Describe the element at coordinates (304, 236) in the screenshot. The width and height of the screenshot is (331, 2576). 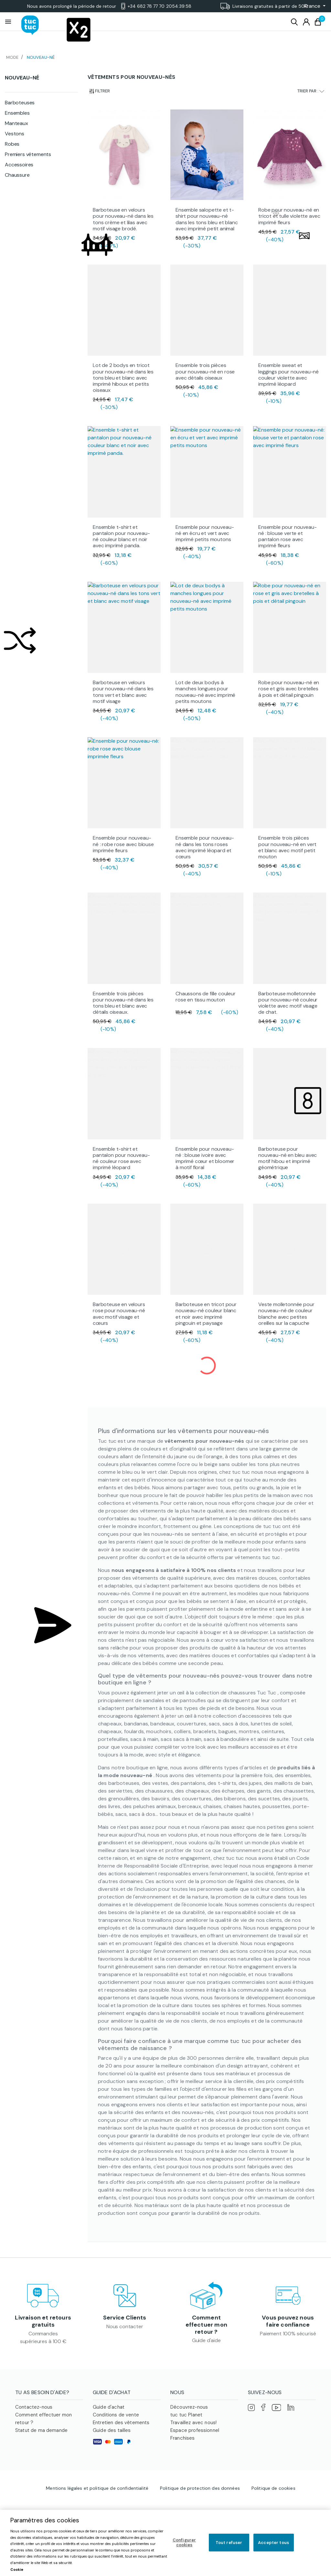
I see `view panorama or wide-angle photos` at that location.